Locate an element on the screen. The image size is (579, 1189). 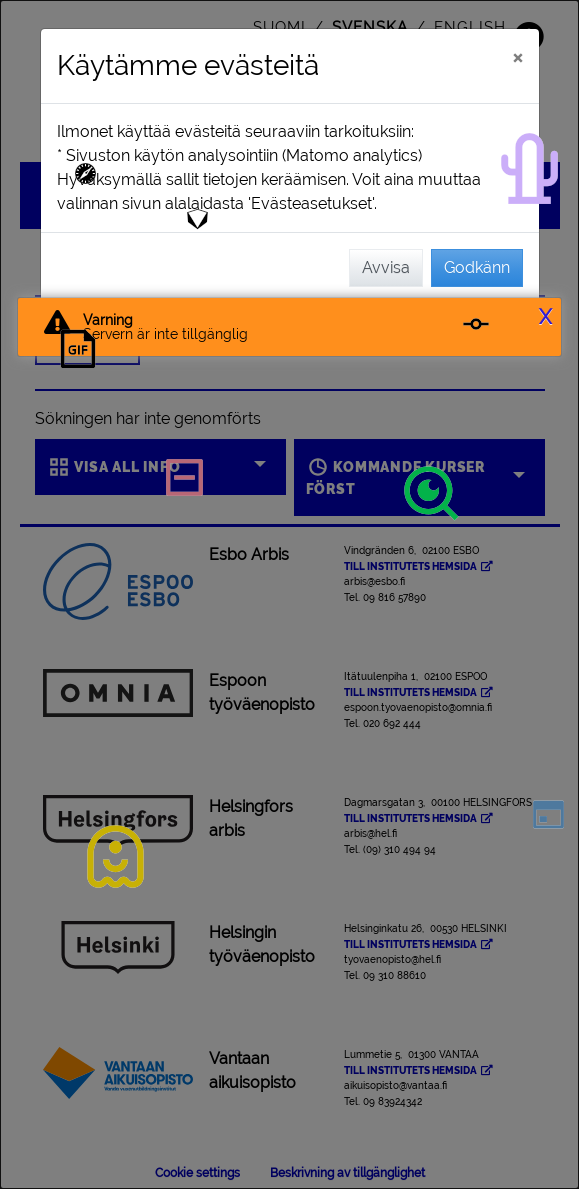
fun ghost avatar or profile icon is located at coordinates (115, 856).